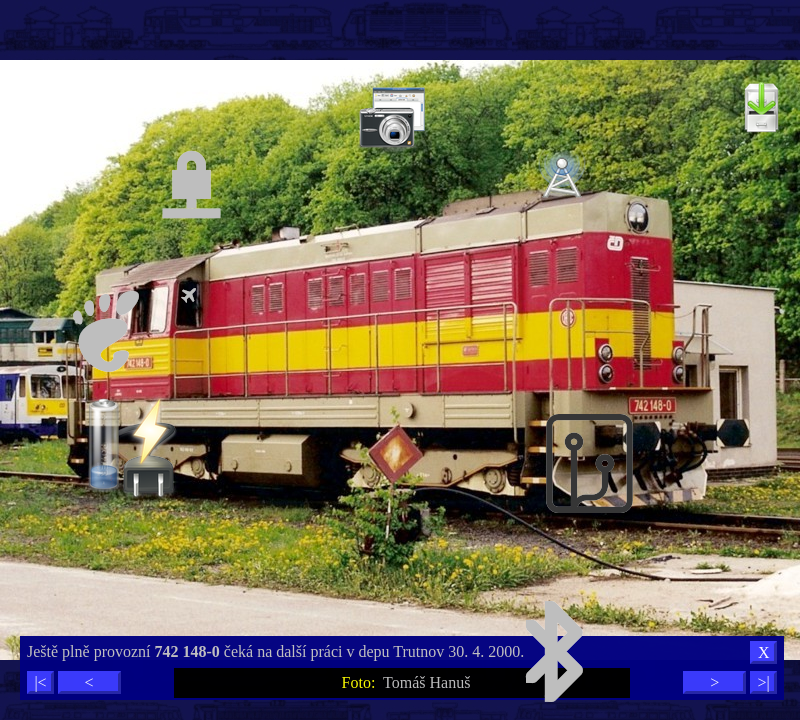 The width and height of the screenshot is (800, 720). I want to click on save the current document, so click(761, 108).